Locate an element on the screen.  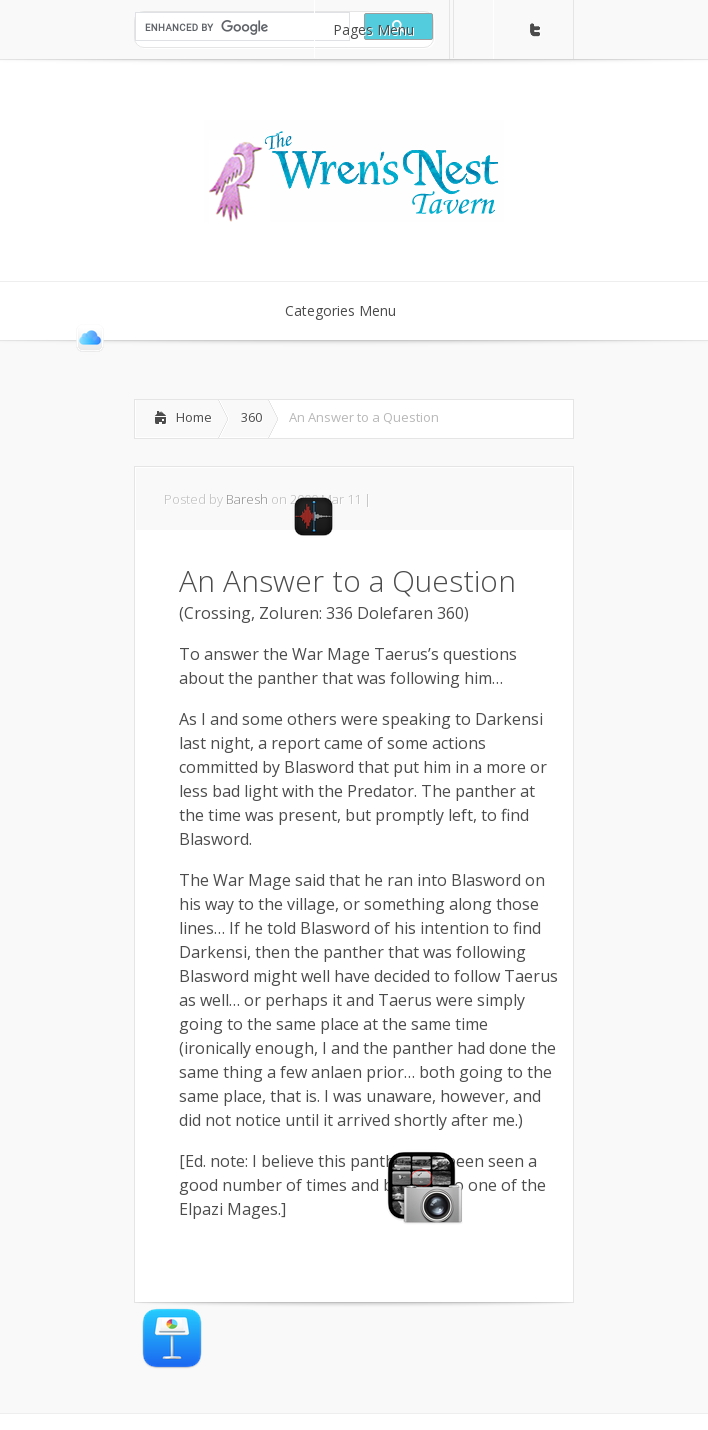
open Image Capture to import photos from connected devices is located at coordinates (421, 1185).